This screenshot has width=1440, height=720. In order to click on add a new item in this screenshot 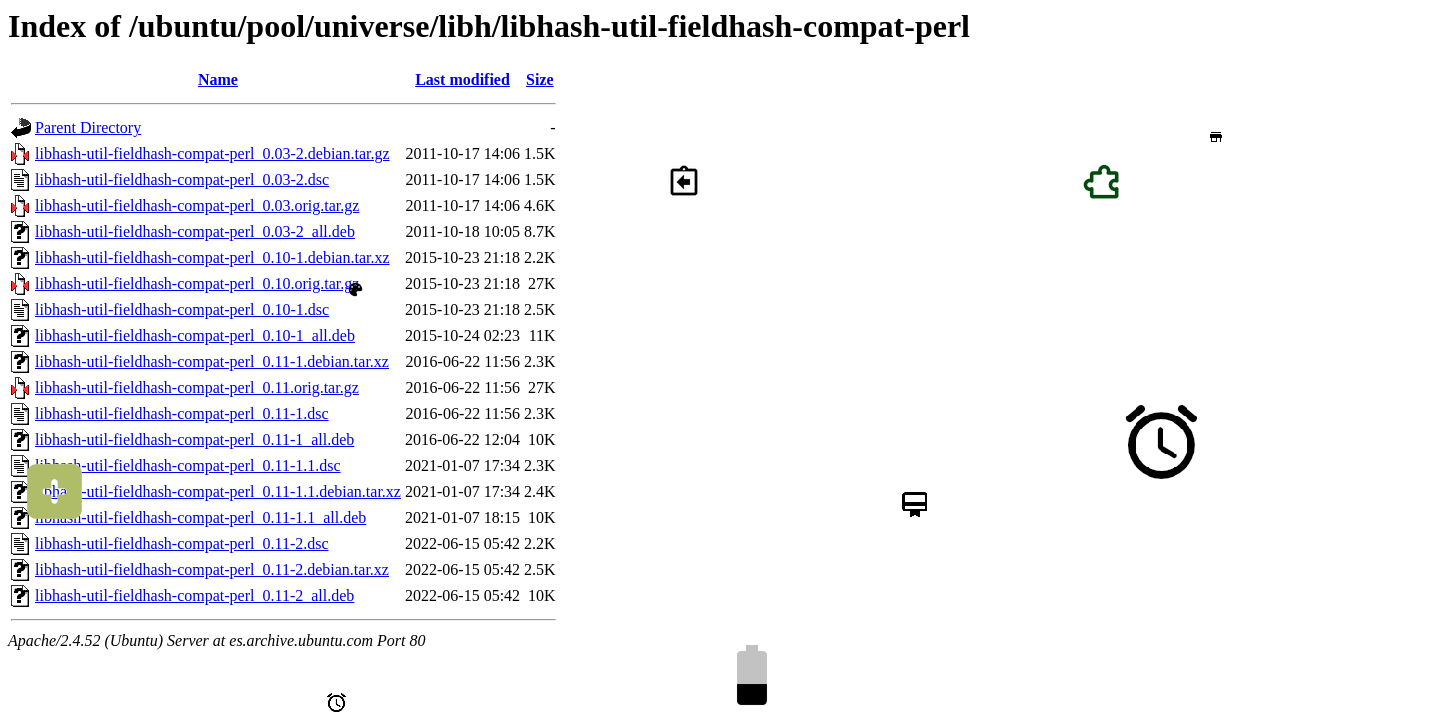, I will do `click(54, 491)`.